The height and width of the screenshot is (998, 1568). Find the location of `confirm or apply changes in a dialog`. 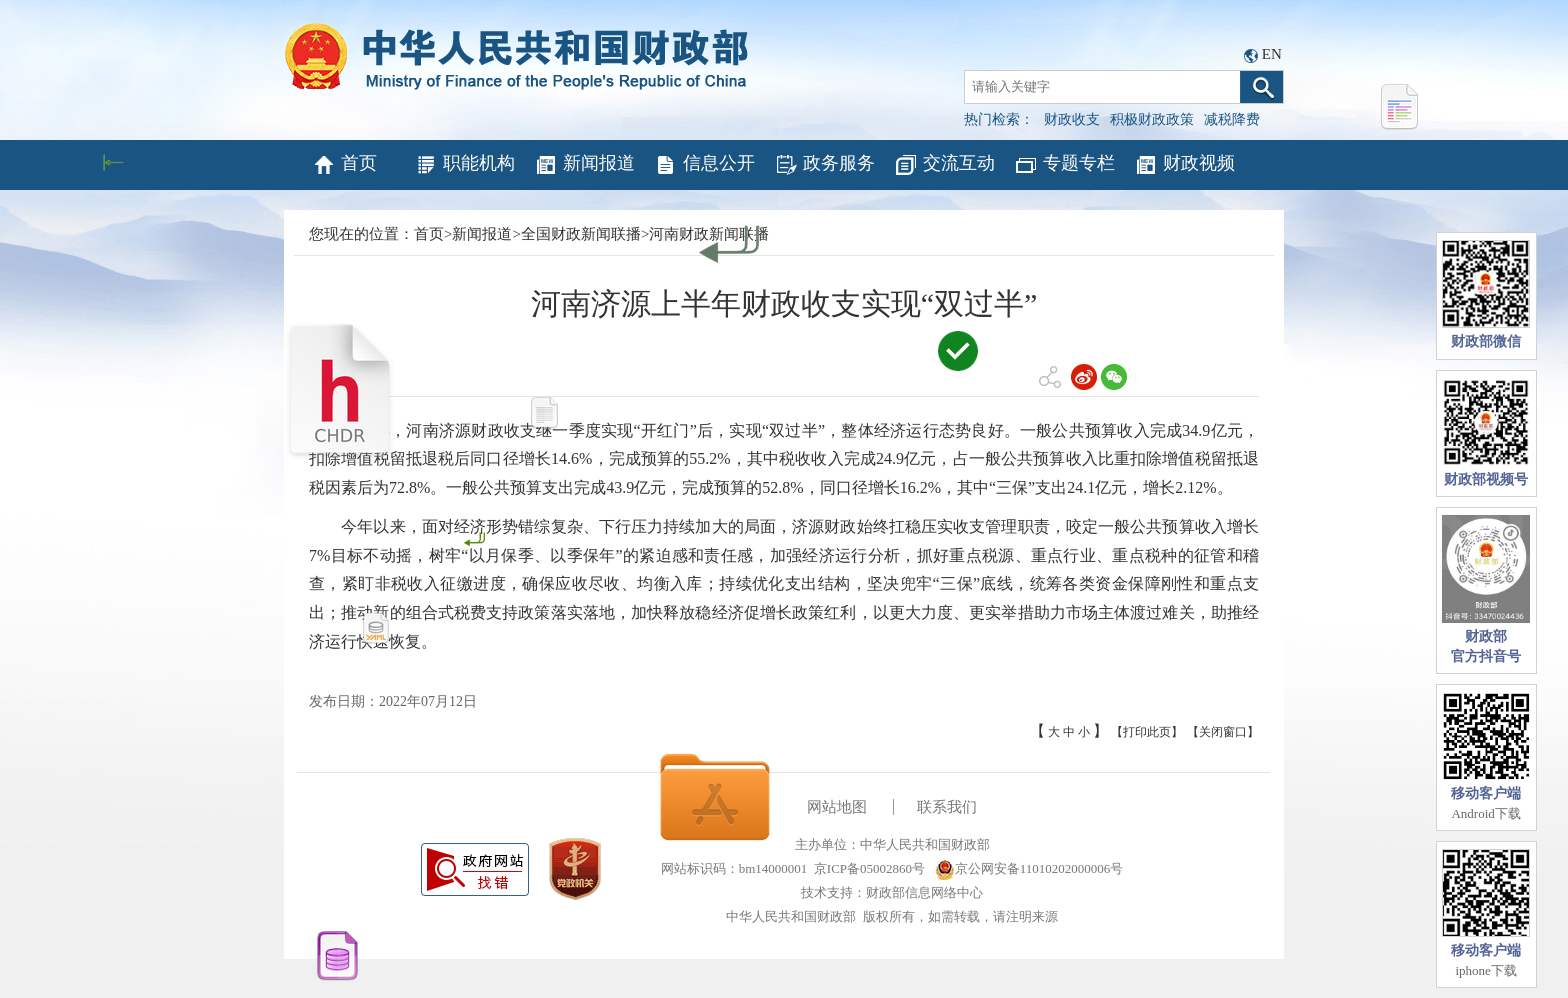

confirm or apply changes in a dialog is located at coordinates (958, 351).